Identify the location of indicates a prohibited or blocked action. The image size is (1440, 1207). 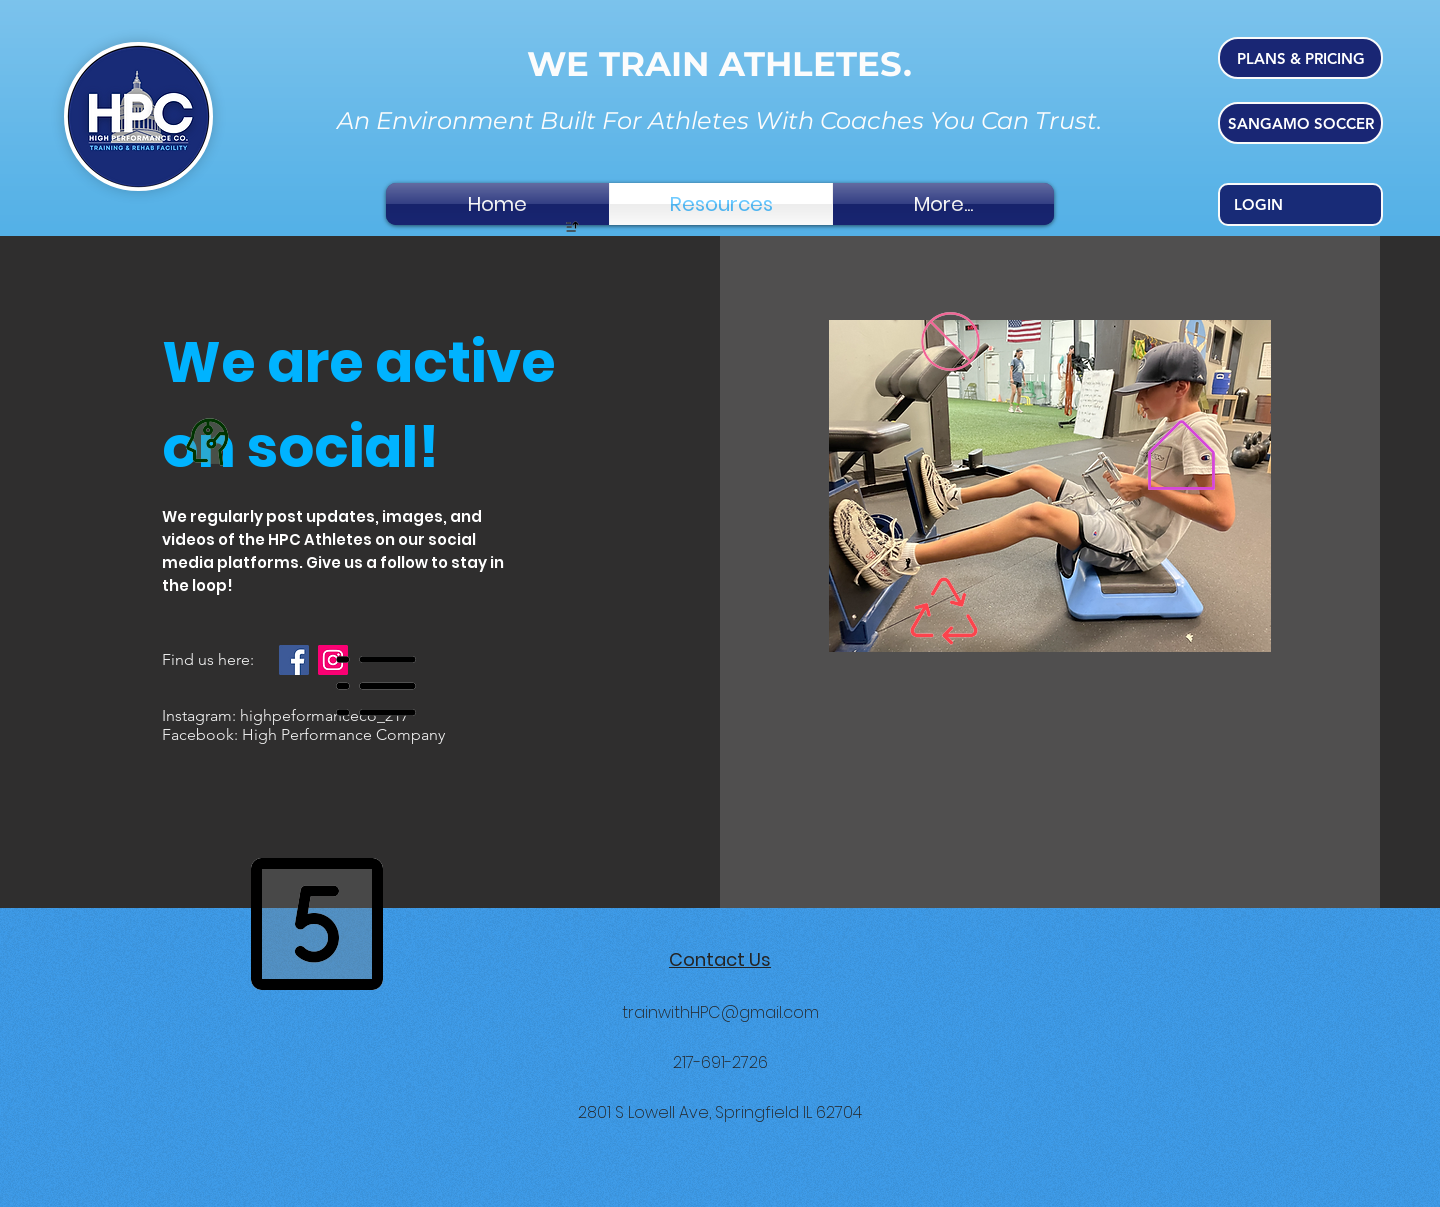
(950, 341).